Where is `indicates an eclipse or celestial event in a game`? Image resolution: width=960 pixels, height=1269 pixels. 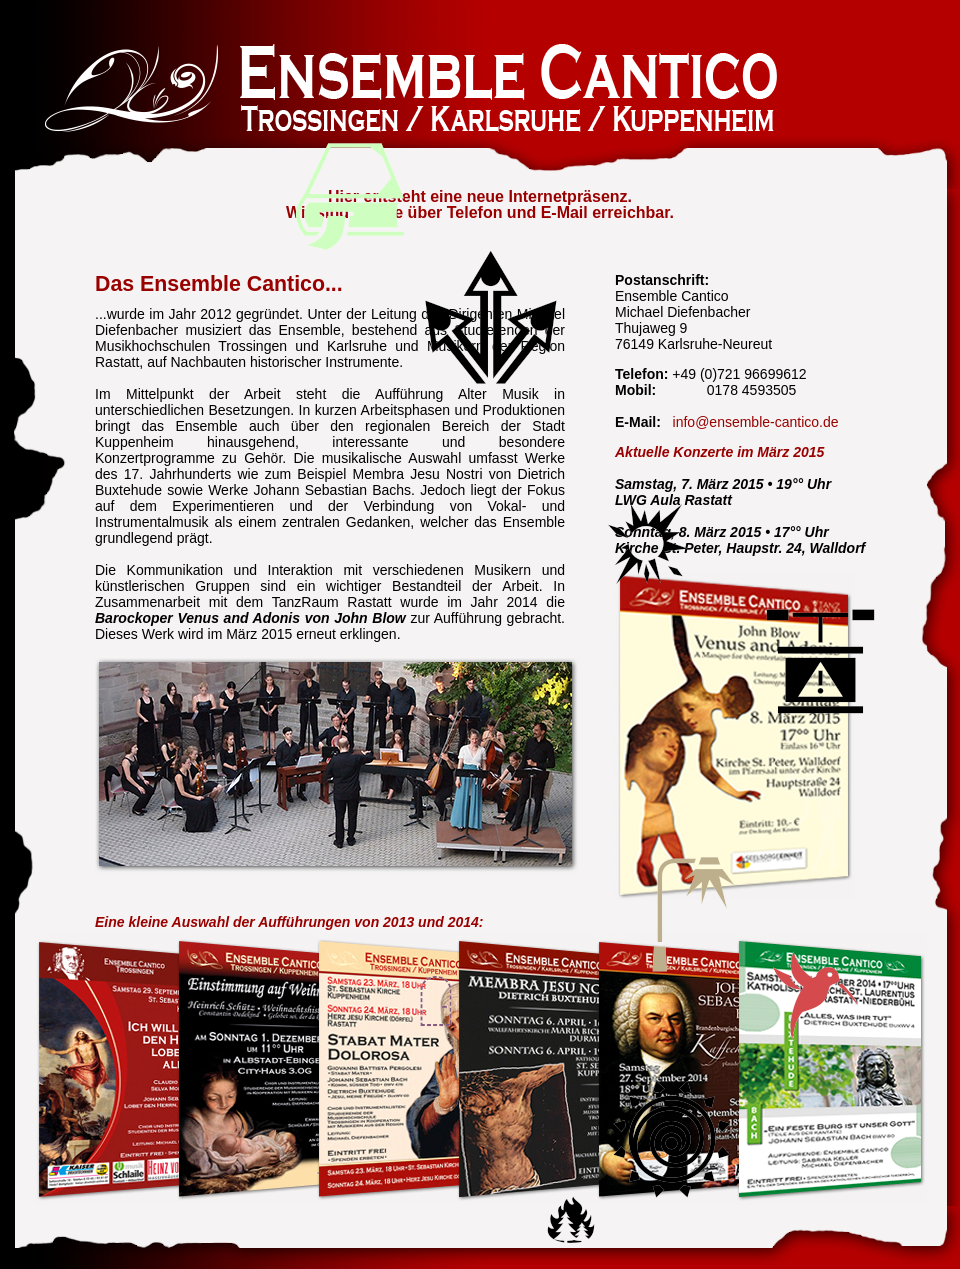
indicates an eclipse or celestial event in a game is located at coordinates (647, 544).